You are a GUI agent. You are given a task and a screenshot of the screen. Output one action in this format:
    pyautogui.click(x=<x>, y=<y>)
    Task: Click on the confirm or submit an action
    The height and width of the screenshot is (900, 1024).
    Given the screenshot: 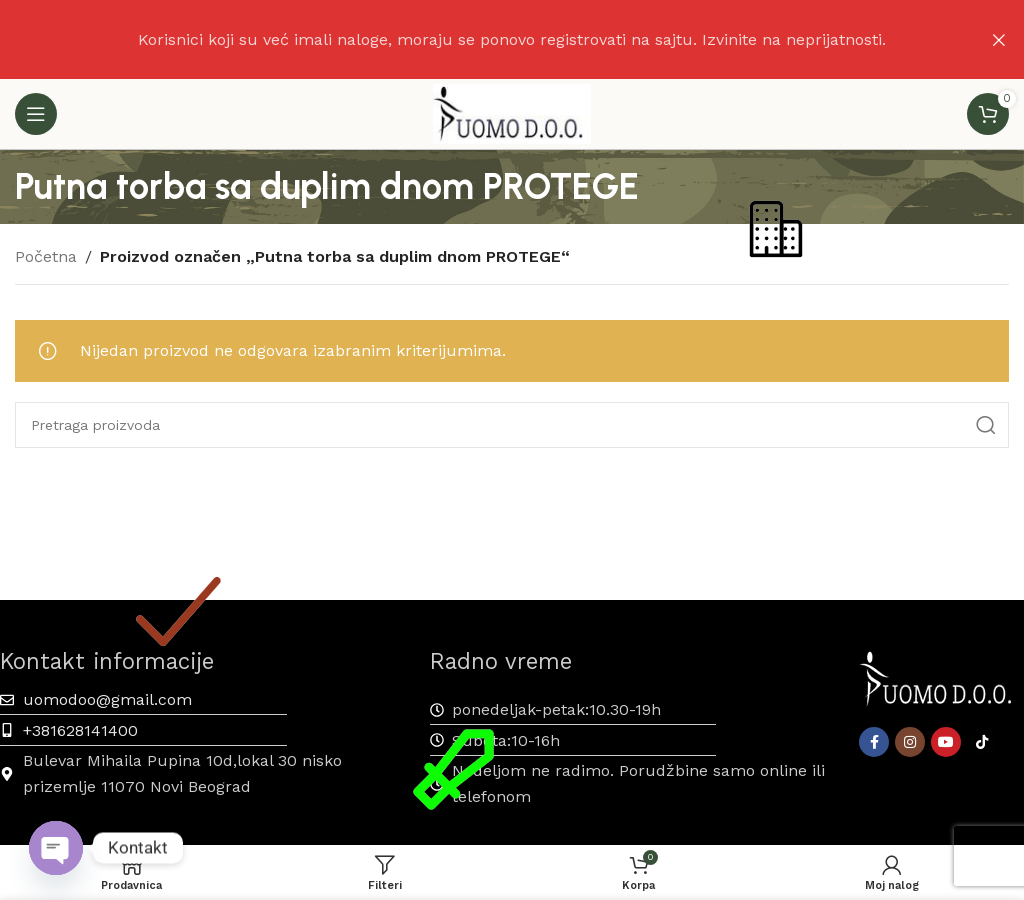 What is the action you would take?
    pyautogui.click(x=178, y=611)
    